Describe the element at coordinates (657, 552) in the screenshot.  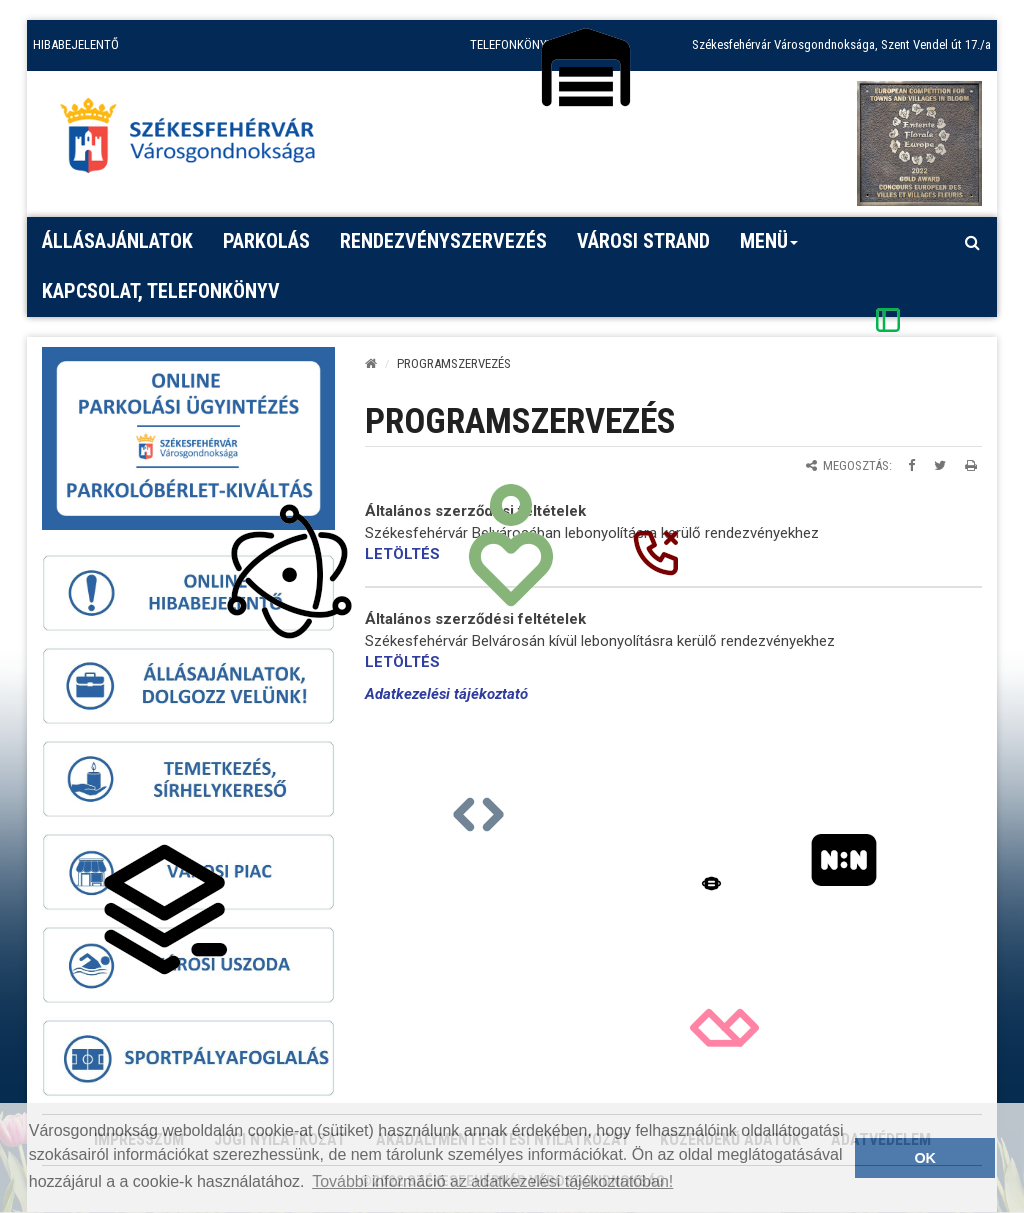
I see `end or cancel a phone call` at that location.